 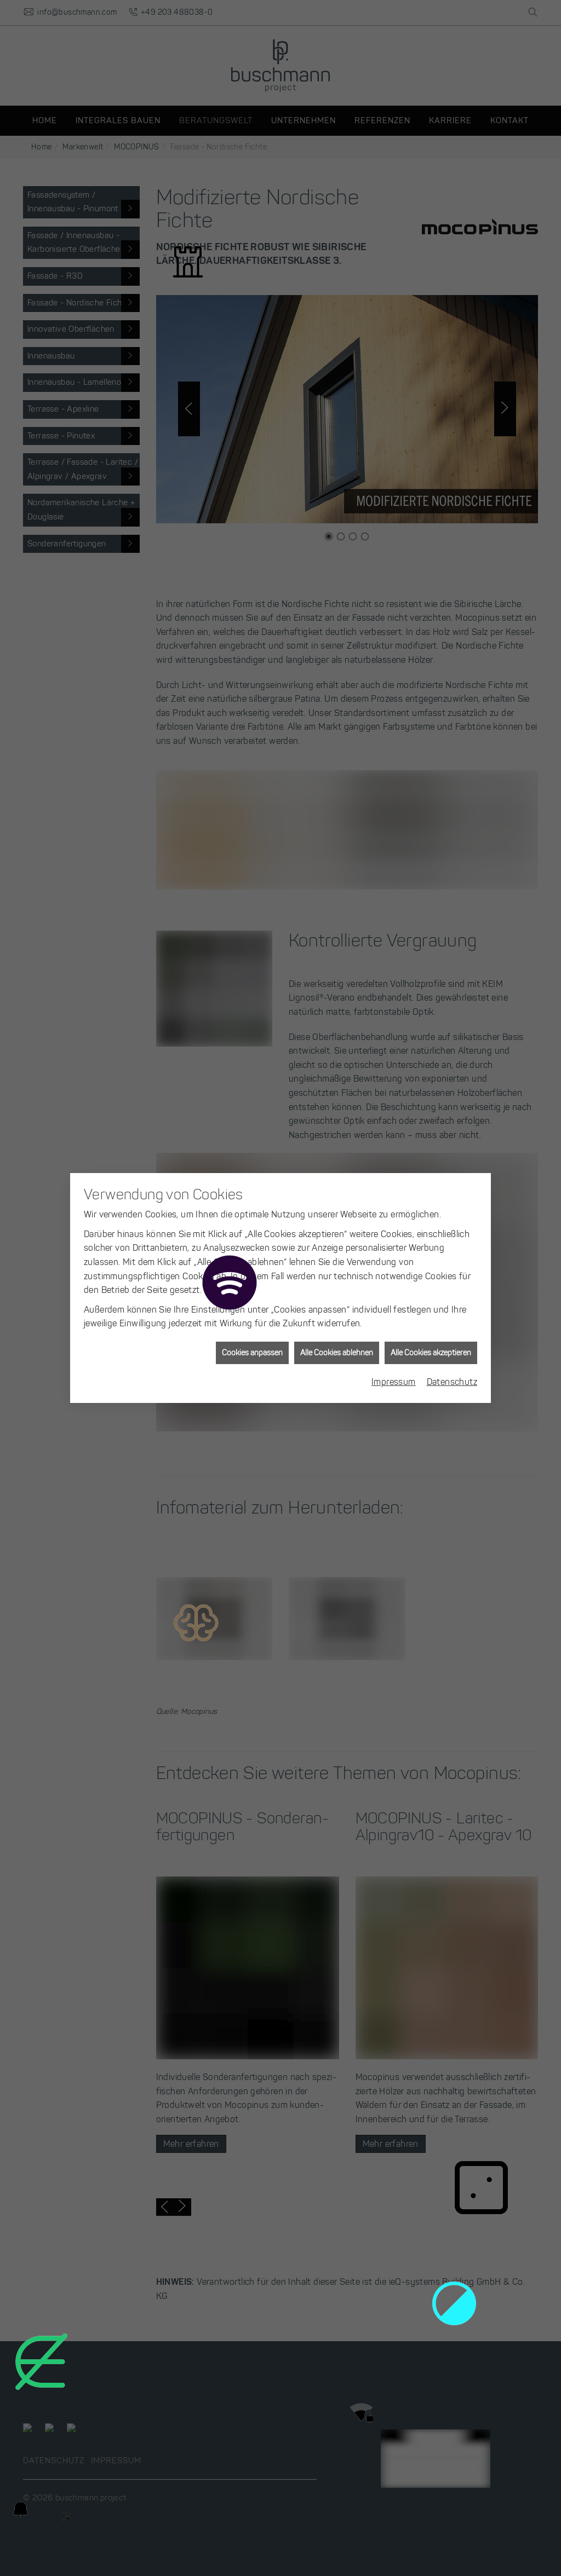 I want to click on access castle or fortress-themed content, so click(x=188, y=261).